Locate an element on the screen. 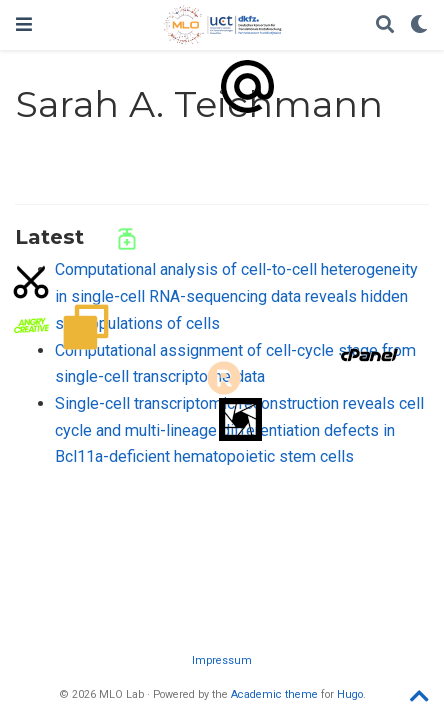 The width and height of the screenshot is (444, 720). access hand sanitizer station location is located at coordinates (127, 239).